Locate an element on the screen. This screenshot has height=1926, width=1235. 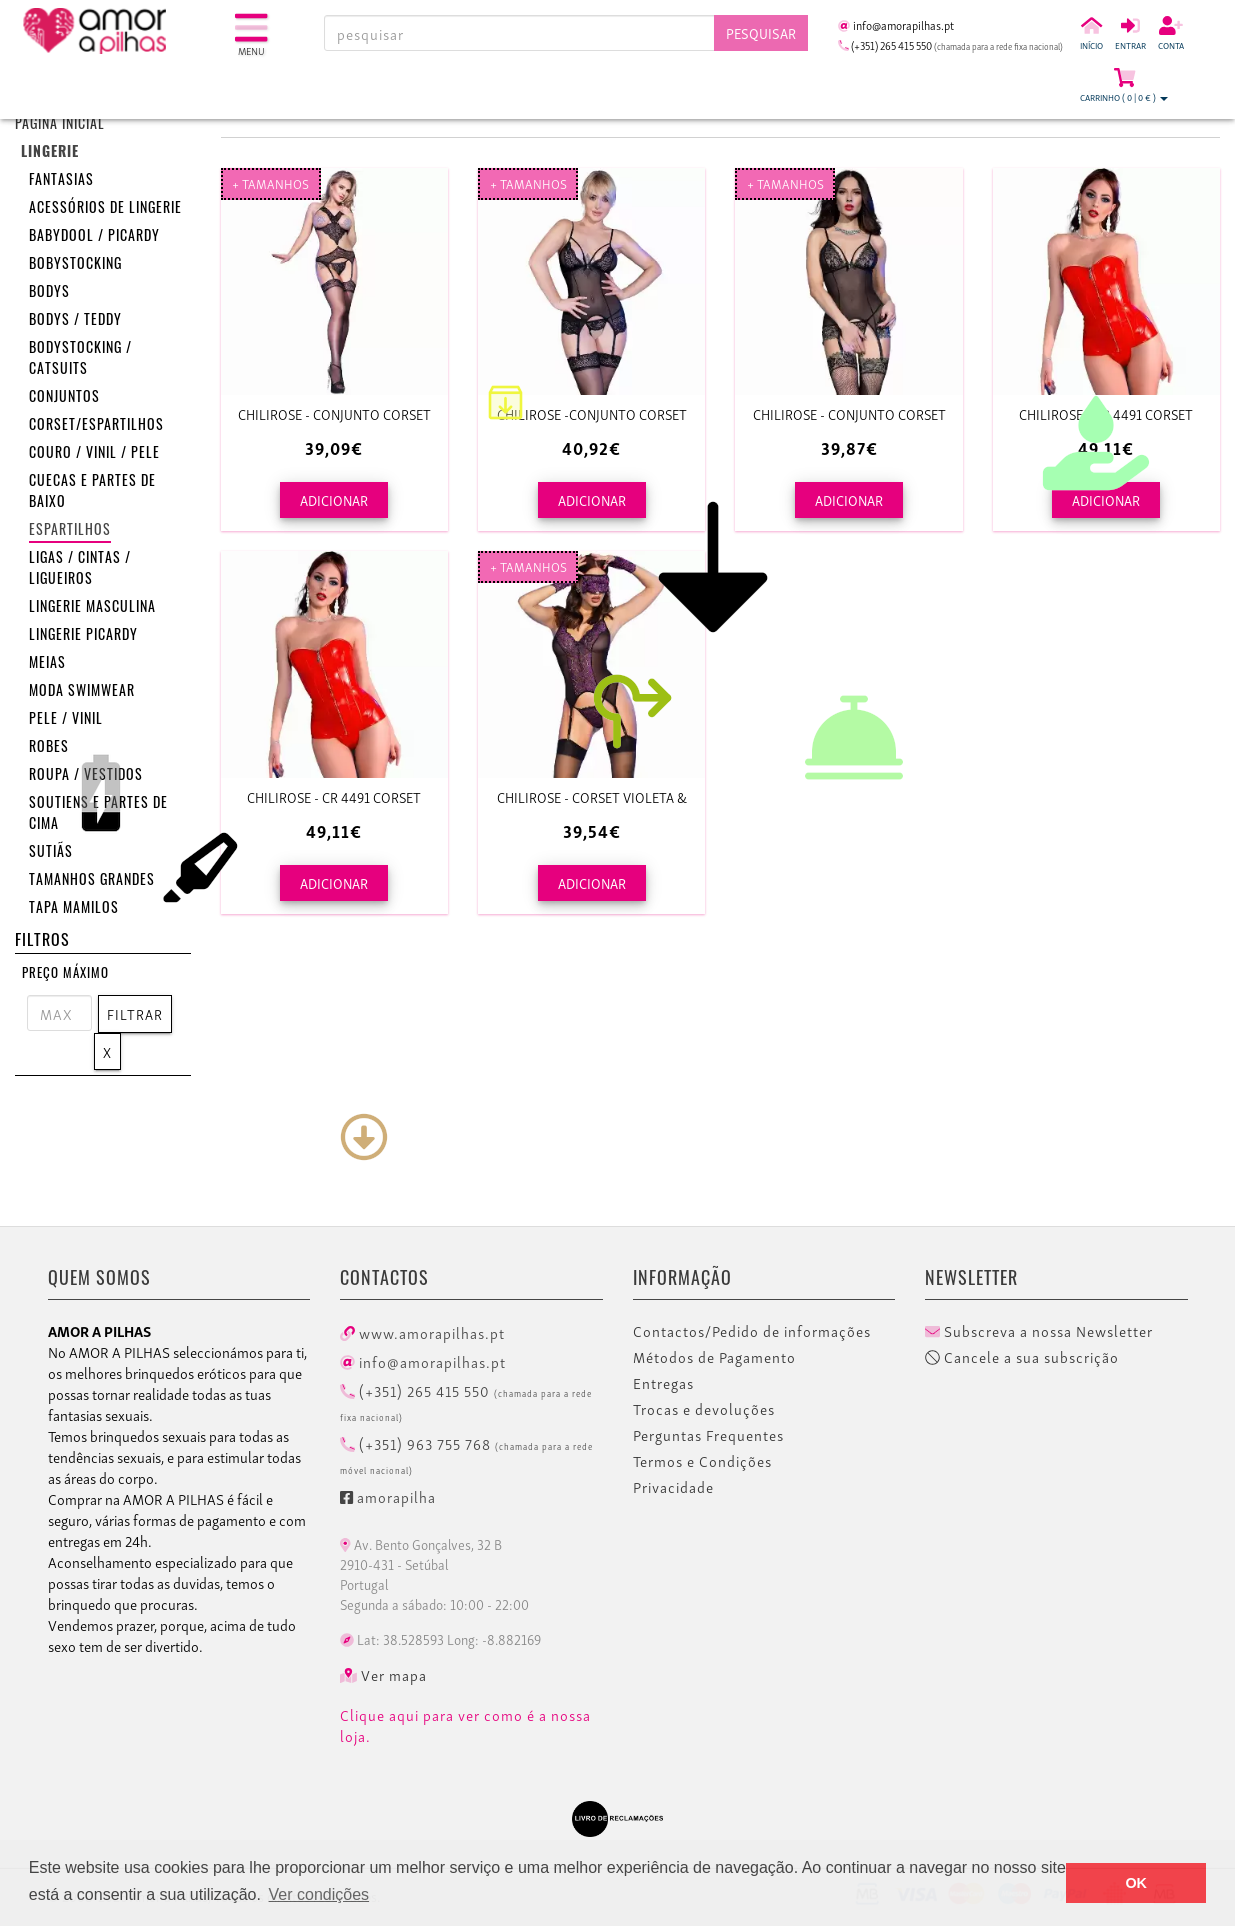
highlight or mark up text is located at coordinates (202, 867).